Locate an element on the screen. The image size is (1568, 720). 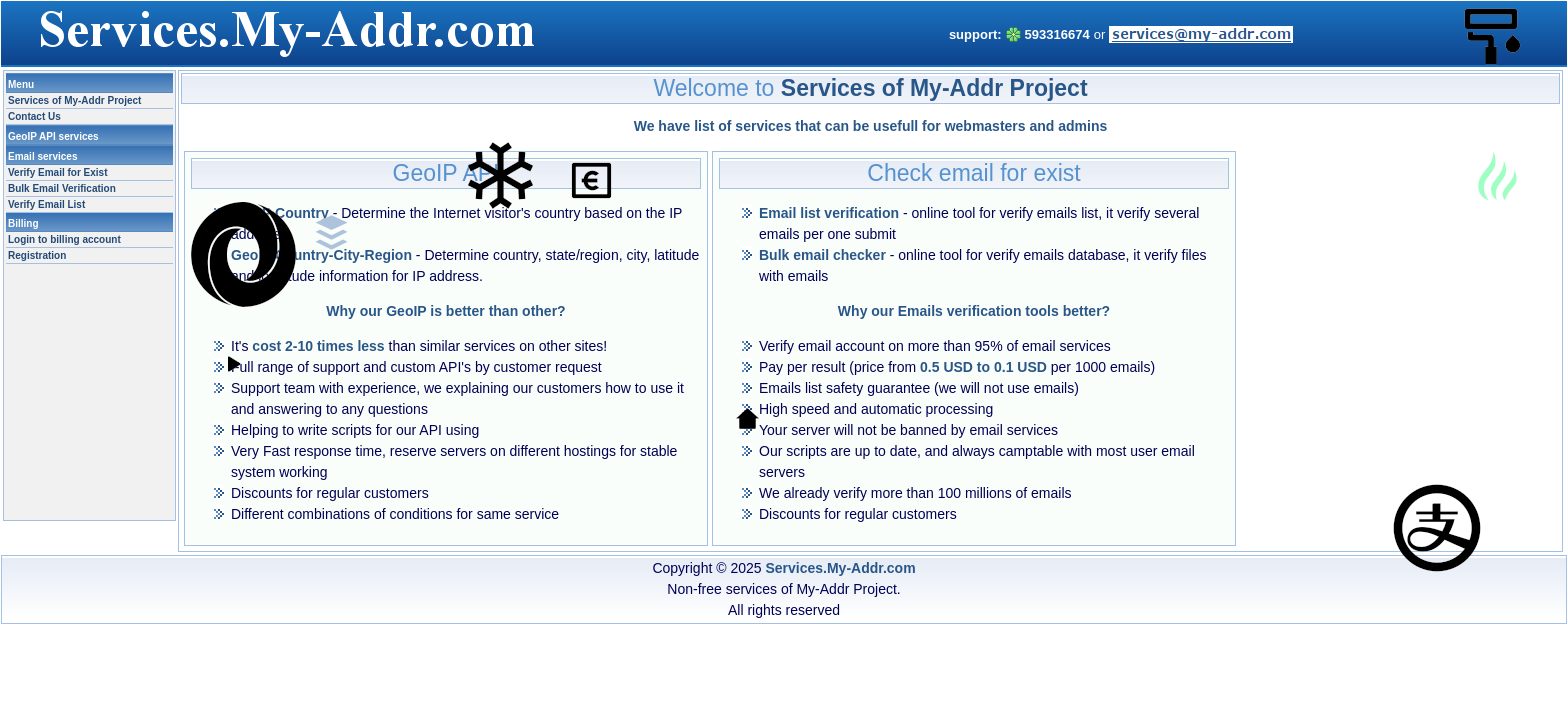
access painting or drawing tools is located at coordinates (1491, 35).